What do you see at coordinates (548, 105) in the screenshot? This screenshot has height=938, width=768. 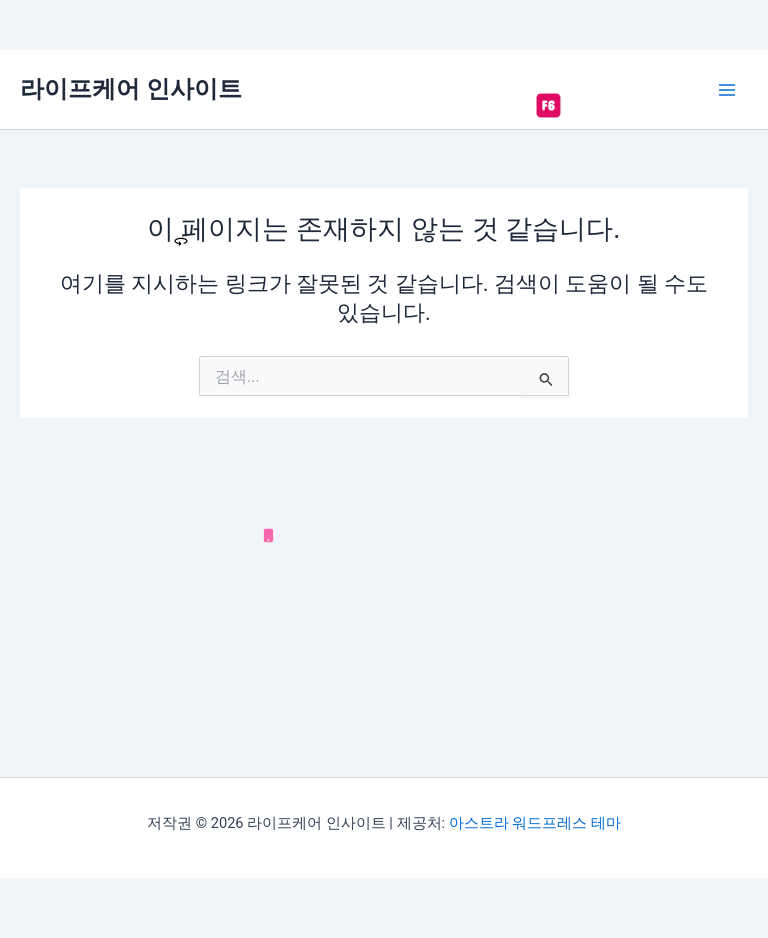 I see `press F6 function key` at bounding box center [548, 105].